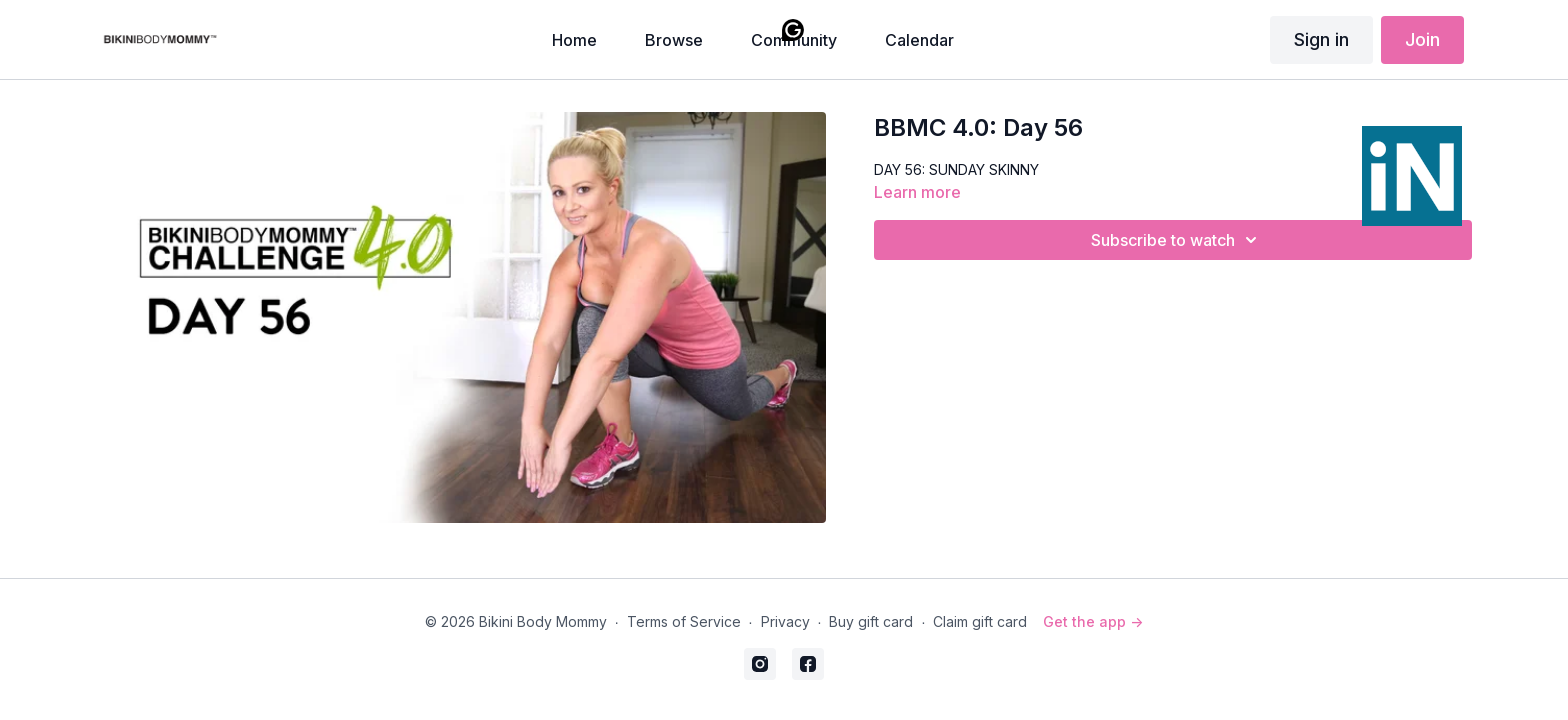 The height and width of the screenshot is (720, 1568). What do you see at coordinates (1412, 176) in the screenshot?
I see `inspire brand logo` at bounding box center [1412, 176].